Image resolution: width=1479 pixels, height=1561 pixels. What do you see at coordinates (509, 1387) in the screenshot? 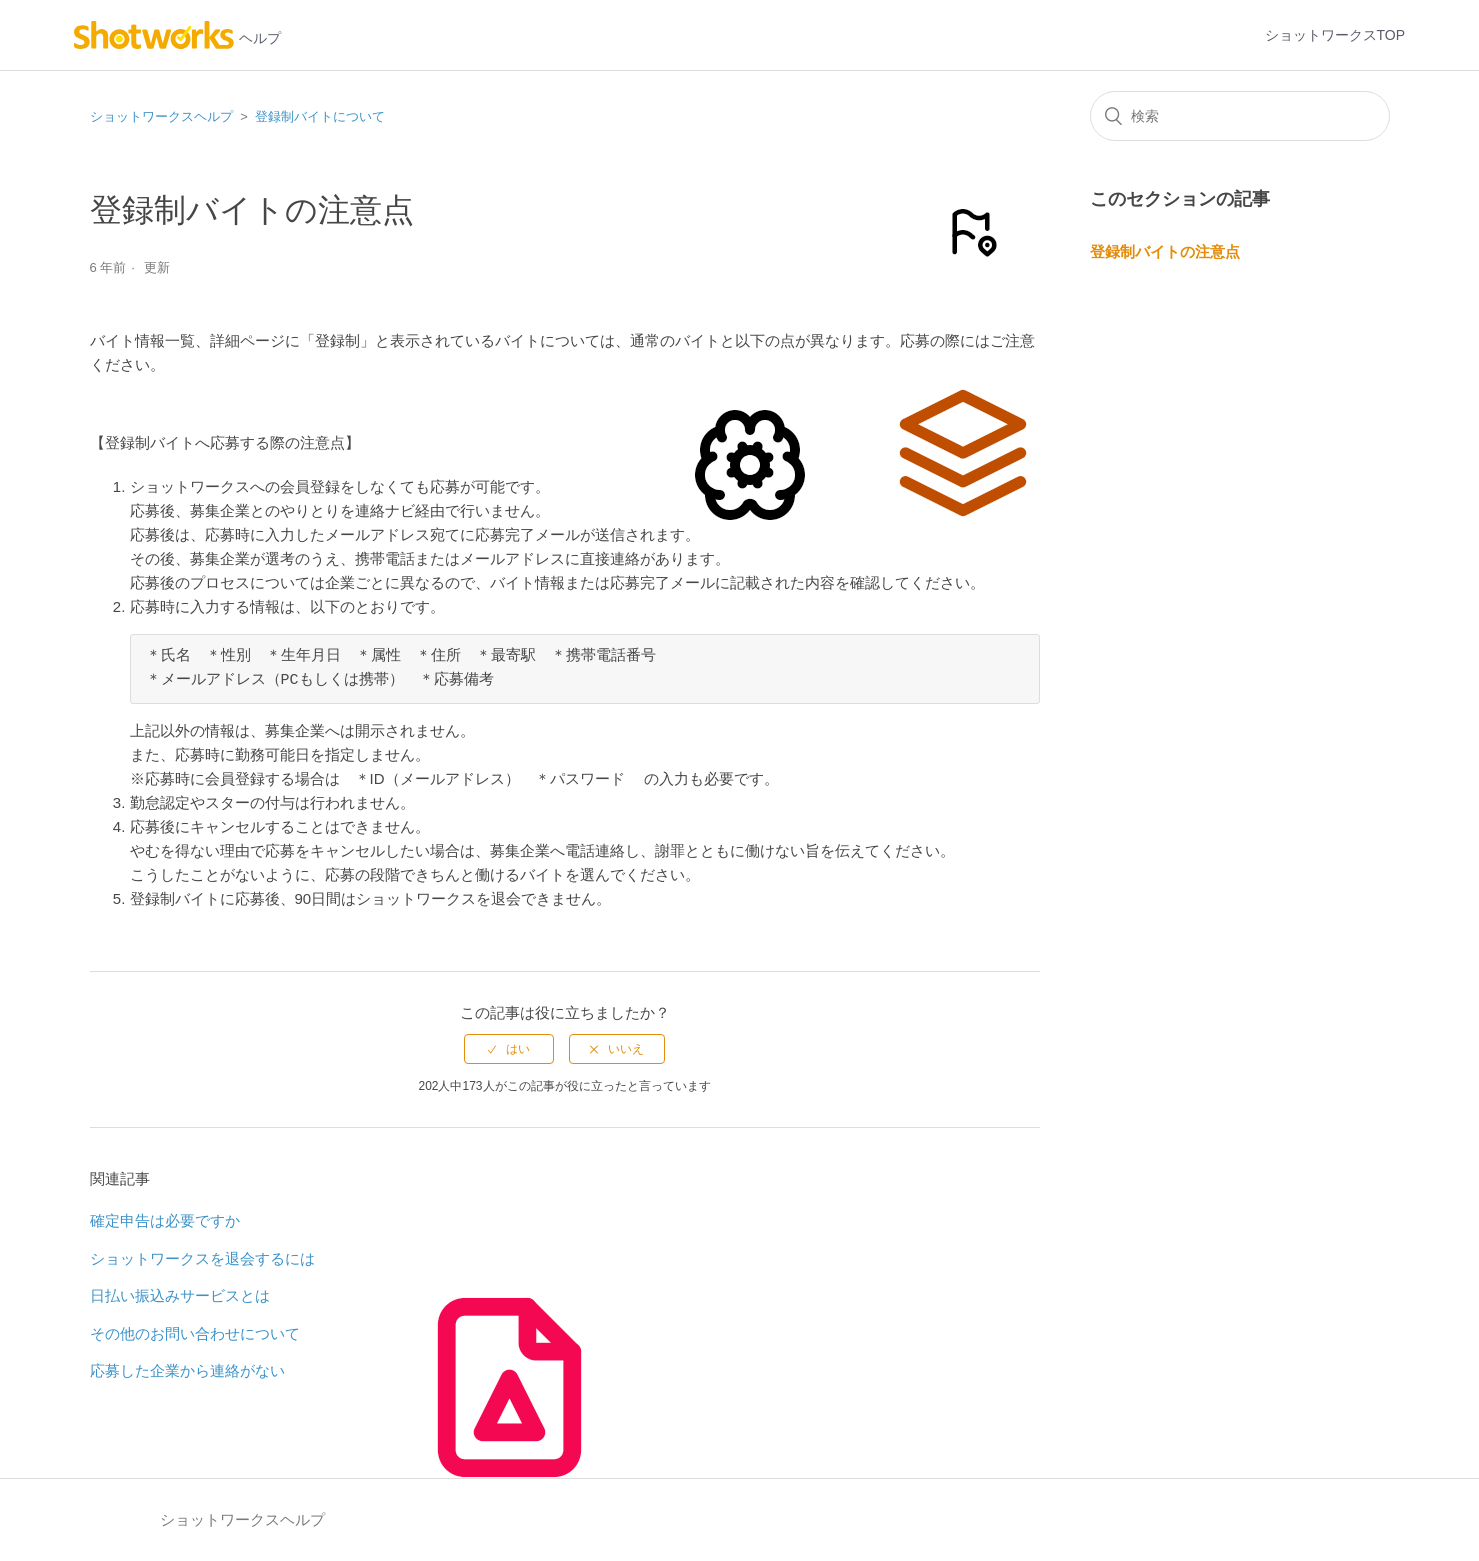
I see `view file changes or differences` at bounding box center [509, 1387].